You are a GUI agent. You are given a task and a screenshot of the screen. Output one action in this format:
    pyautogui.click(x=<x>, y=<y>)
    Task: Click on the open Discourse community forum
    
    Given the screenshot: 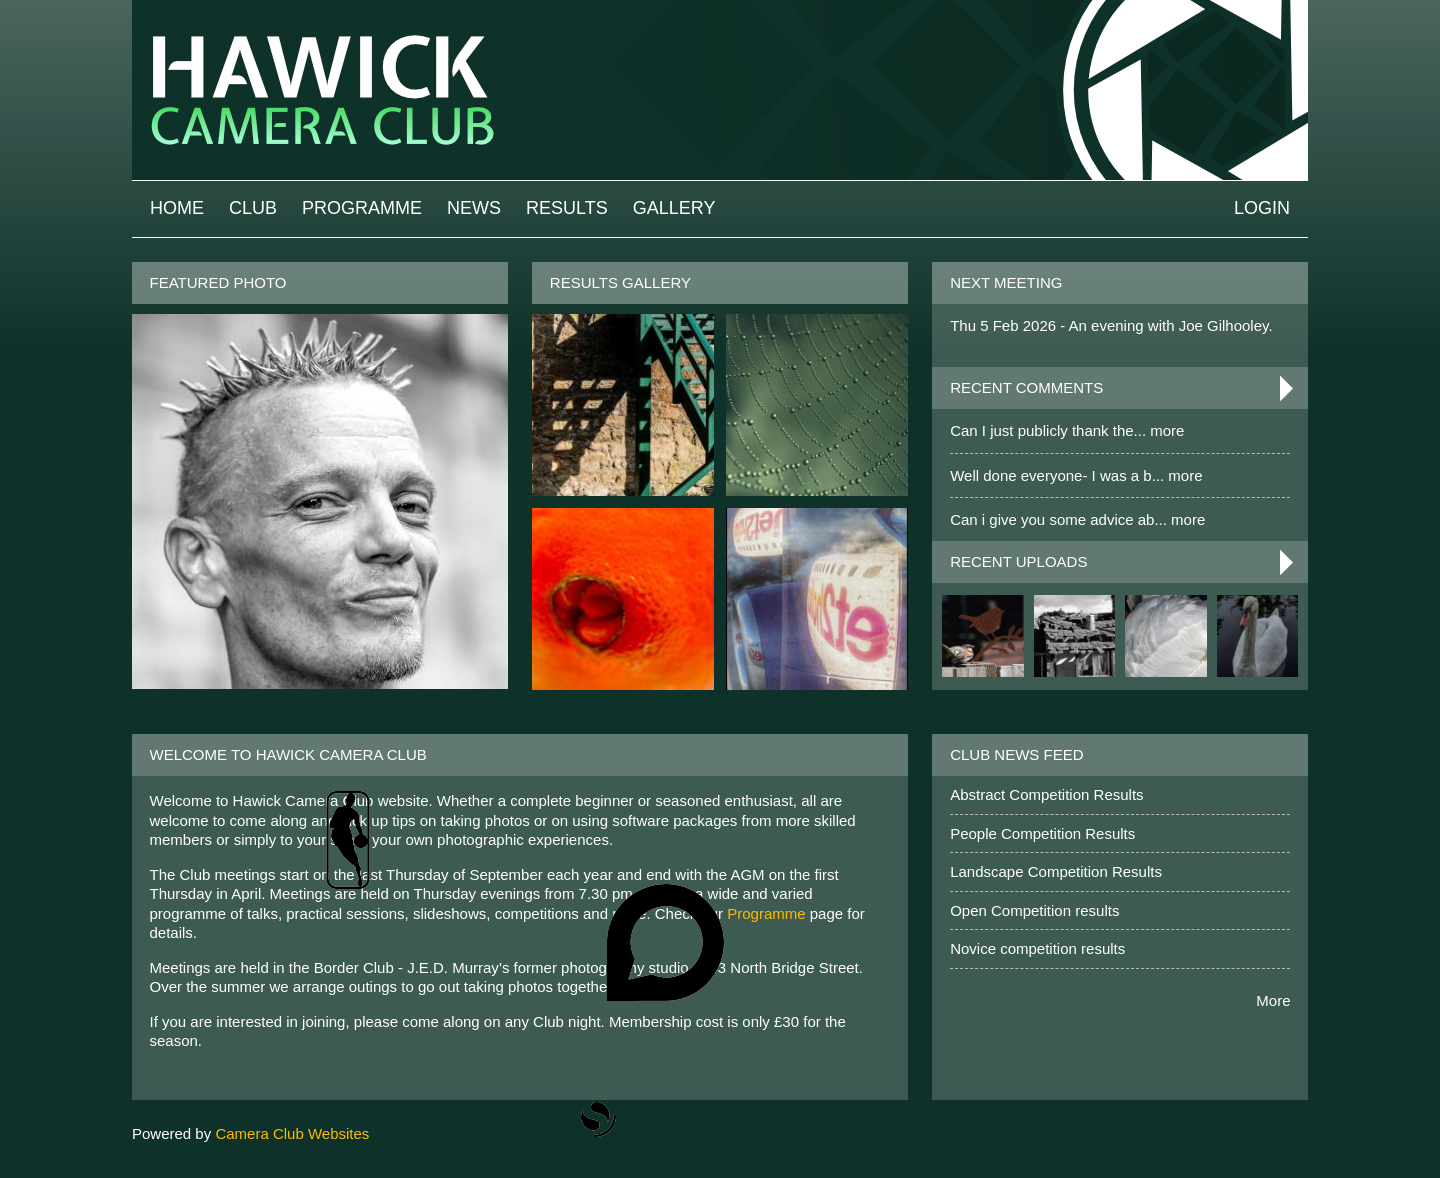 What is the action you would take?
    pyautogui.click(x=665, y=942)
    